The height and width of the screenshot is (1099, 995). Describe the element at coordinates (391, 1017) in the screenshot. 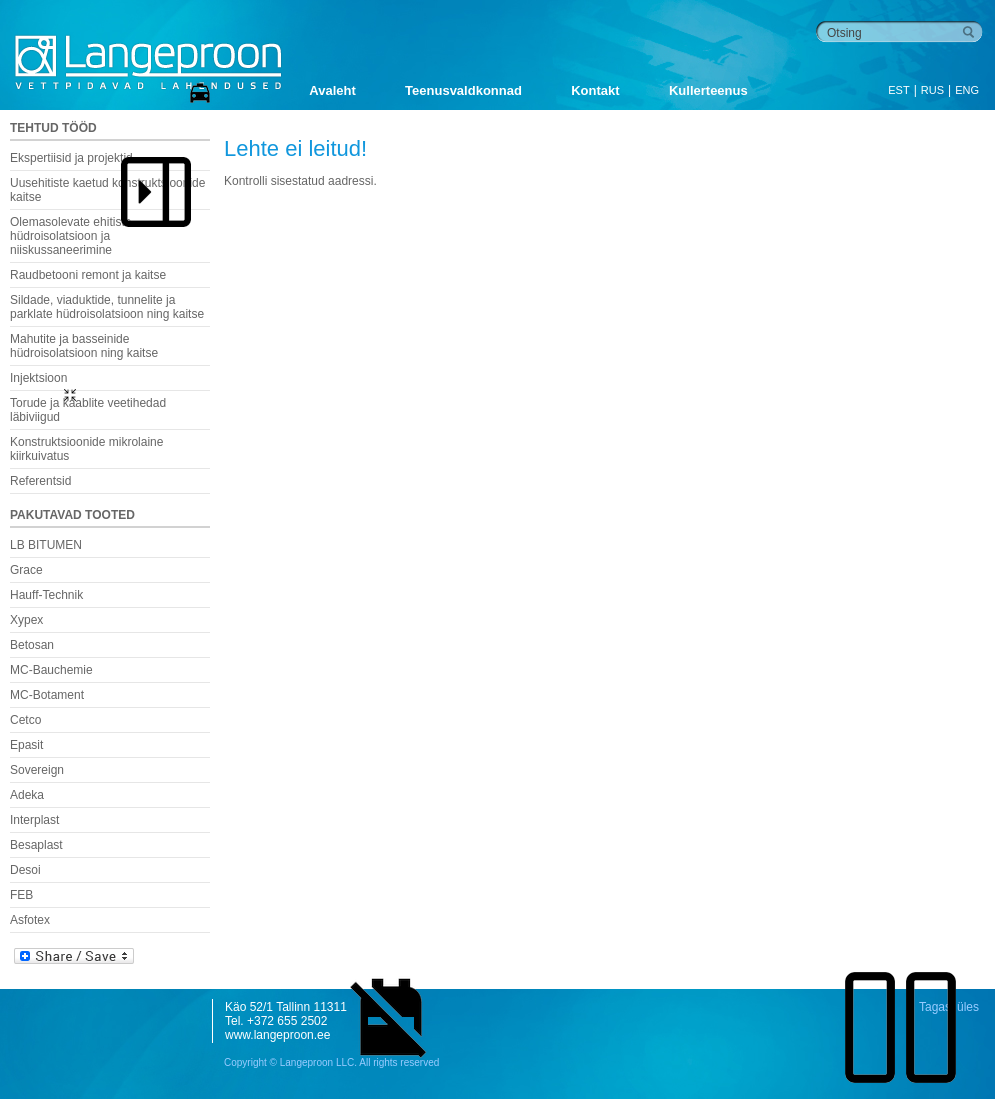

I see `no backpacks allowed in this area` at that location.